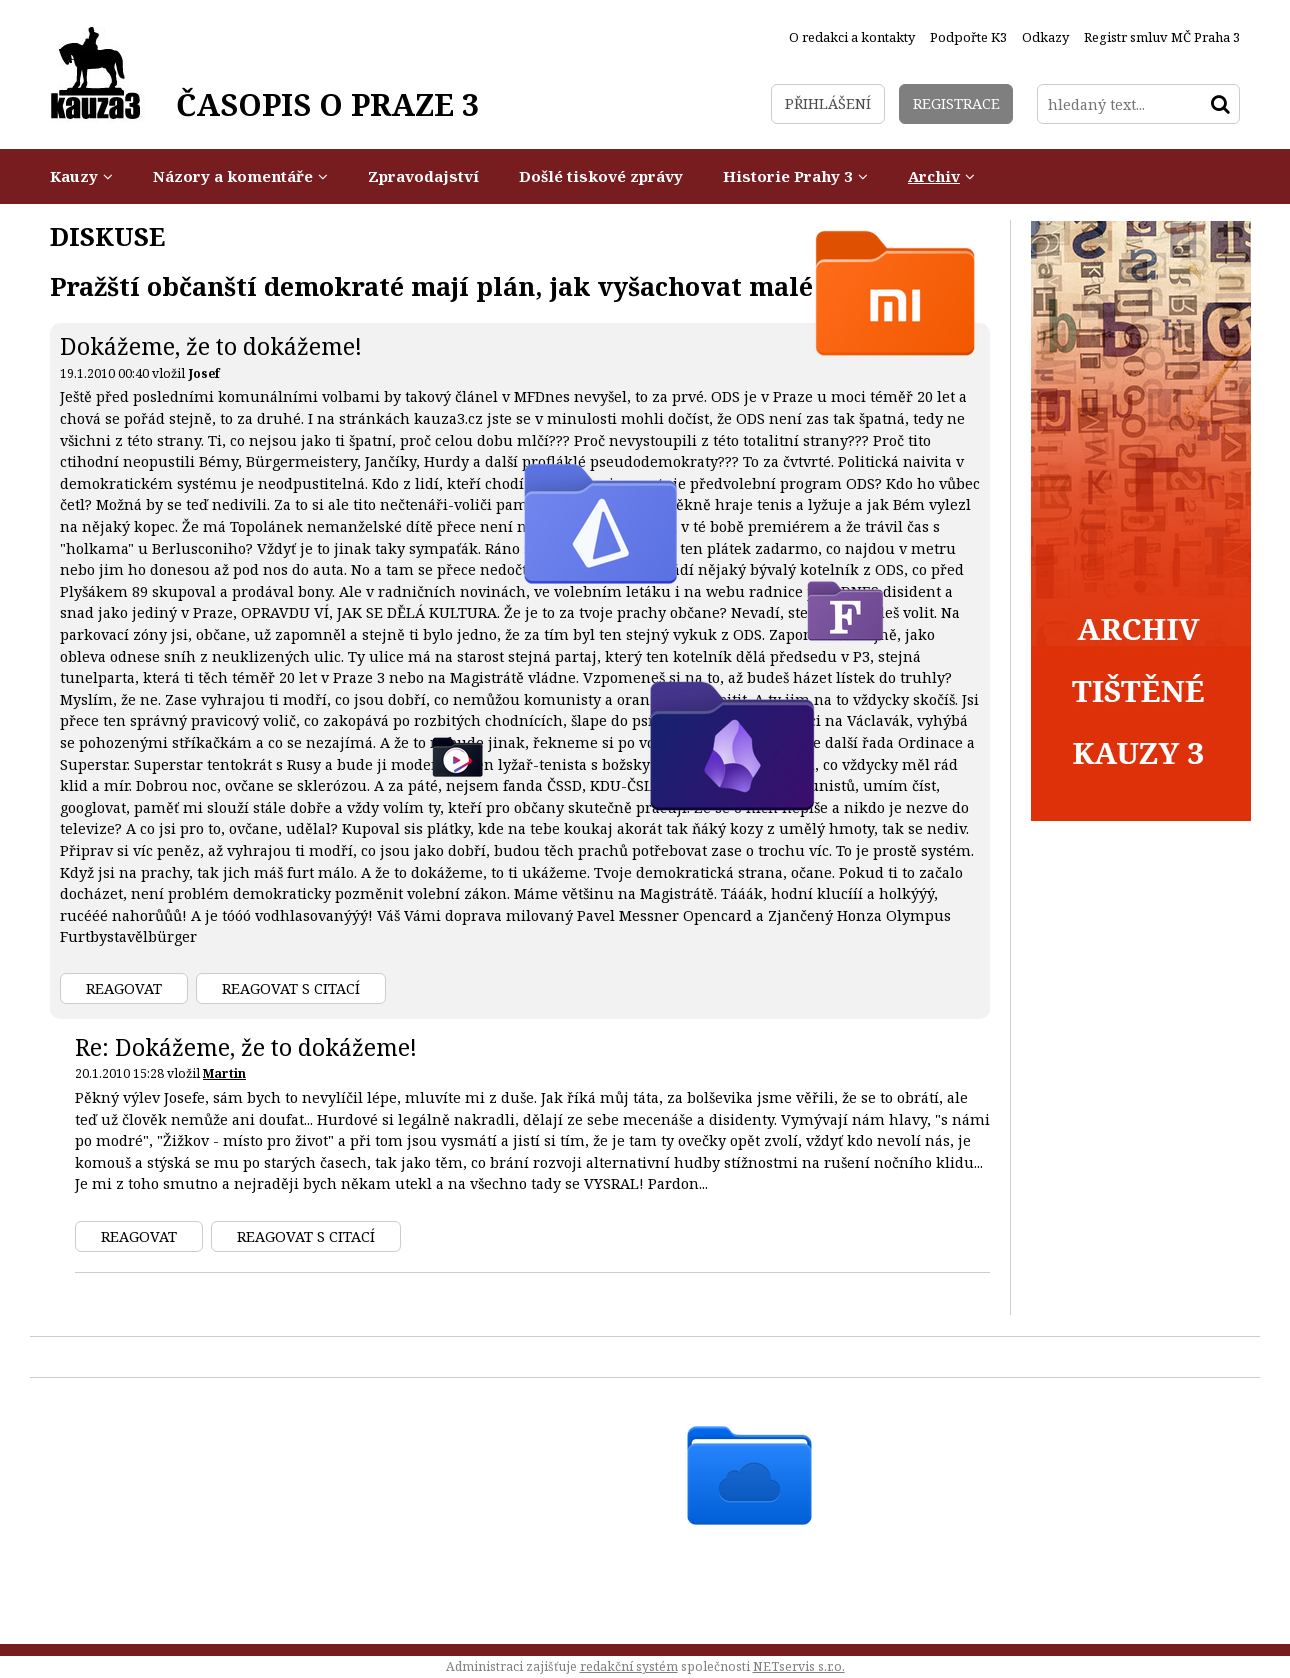 The image size is (1290, 1678). I want to click on open obsidian vault folder, so click(731, 750).